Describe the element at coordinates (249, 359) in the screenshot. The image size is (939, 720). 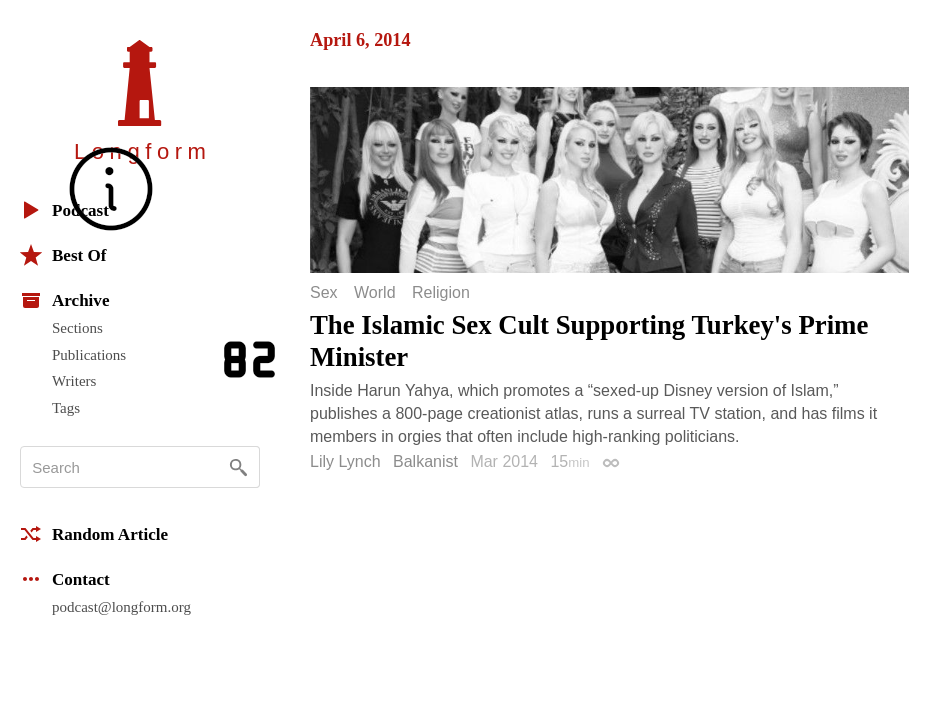
I see `displays the number 82 as a label or badge` at that location.